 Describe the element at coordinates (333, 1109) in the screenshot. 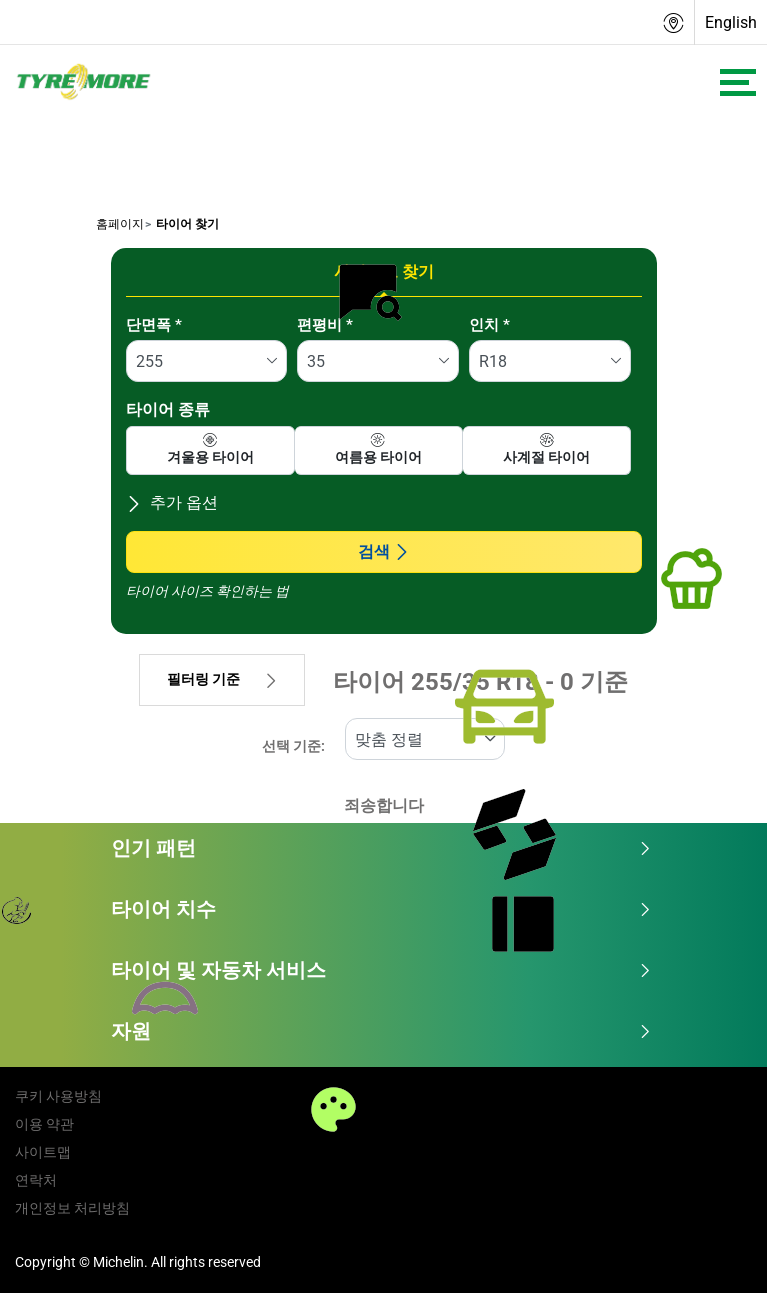

I see `access color or theme customization options` at that location.